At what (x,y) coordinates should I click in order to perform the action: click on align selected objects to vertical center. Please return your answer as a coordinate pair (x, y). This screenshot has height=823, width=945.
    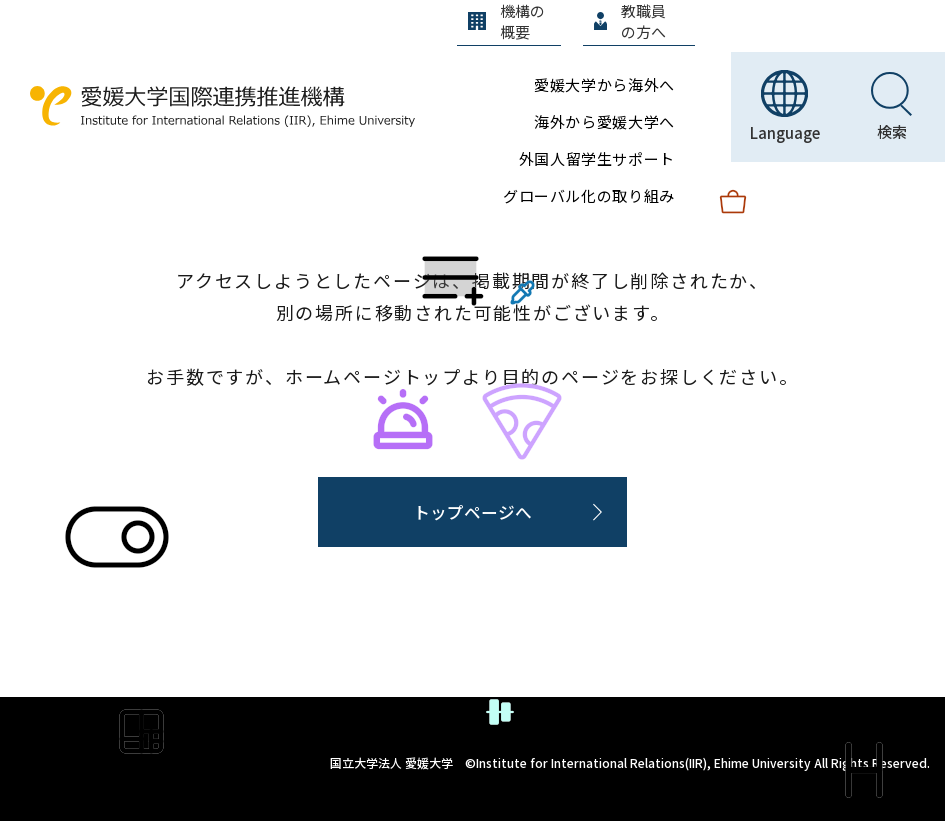
    Looking at the image, I should click on (500, 712).